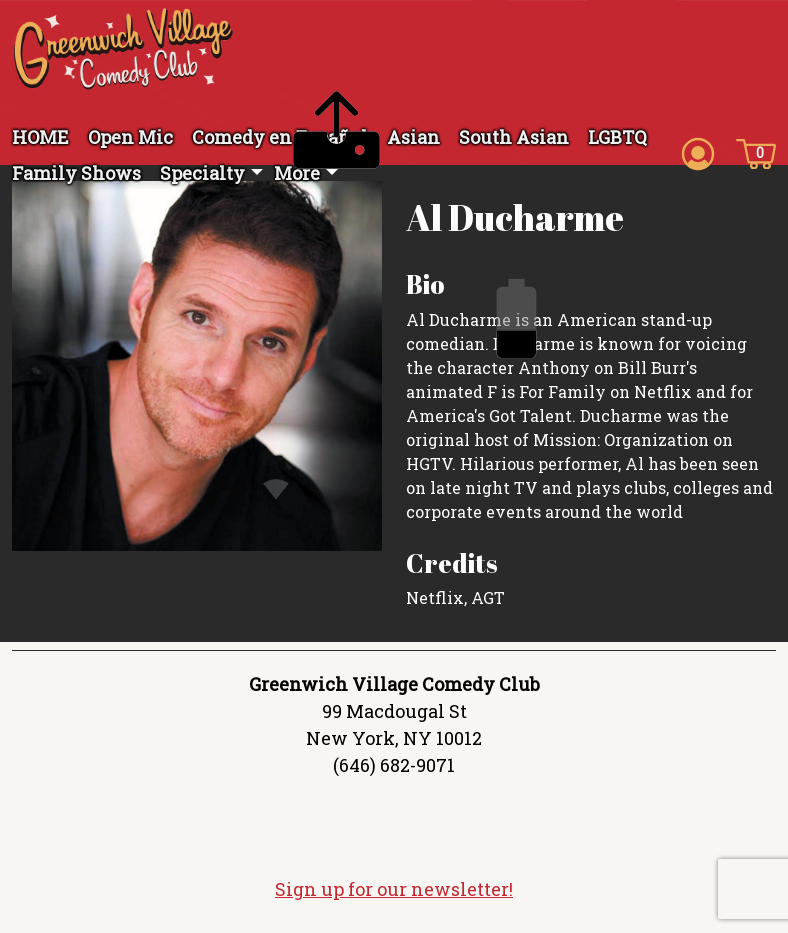 This screenshot has height=933, width=788. I want to click on indicates no wifi signal available, so click(276, 489).